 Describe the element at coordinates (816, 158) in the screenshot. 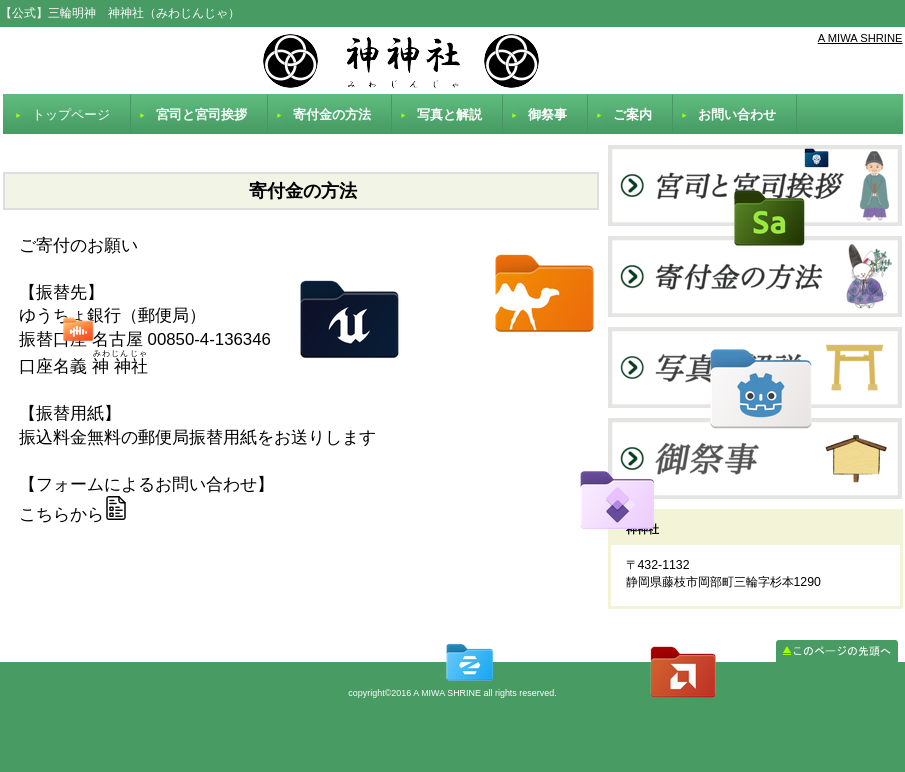

I see `open folder containing rexus gaming files` at that location.